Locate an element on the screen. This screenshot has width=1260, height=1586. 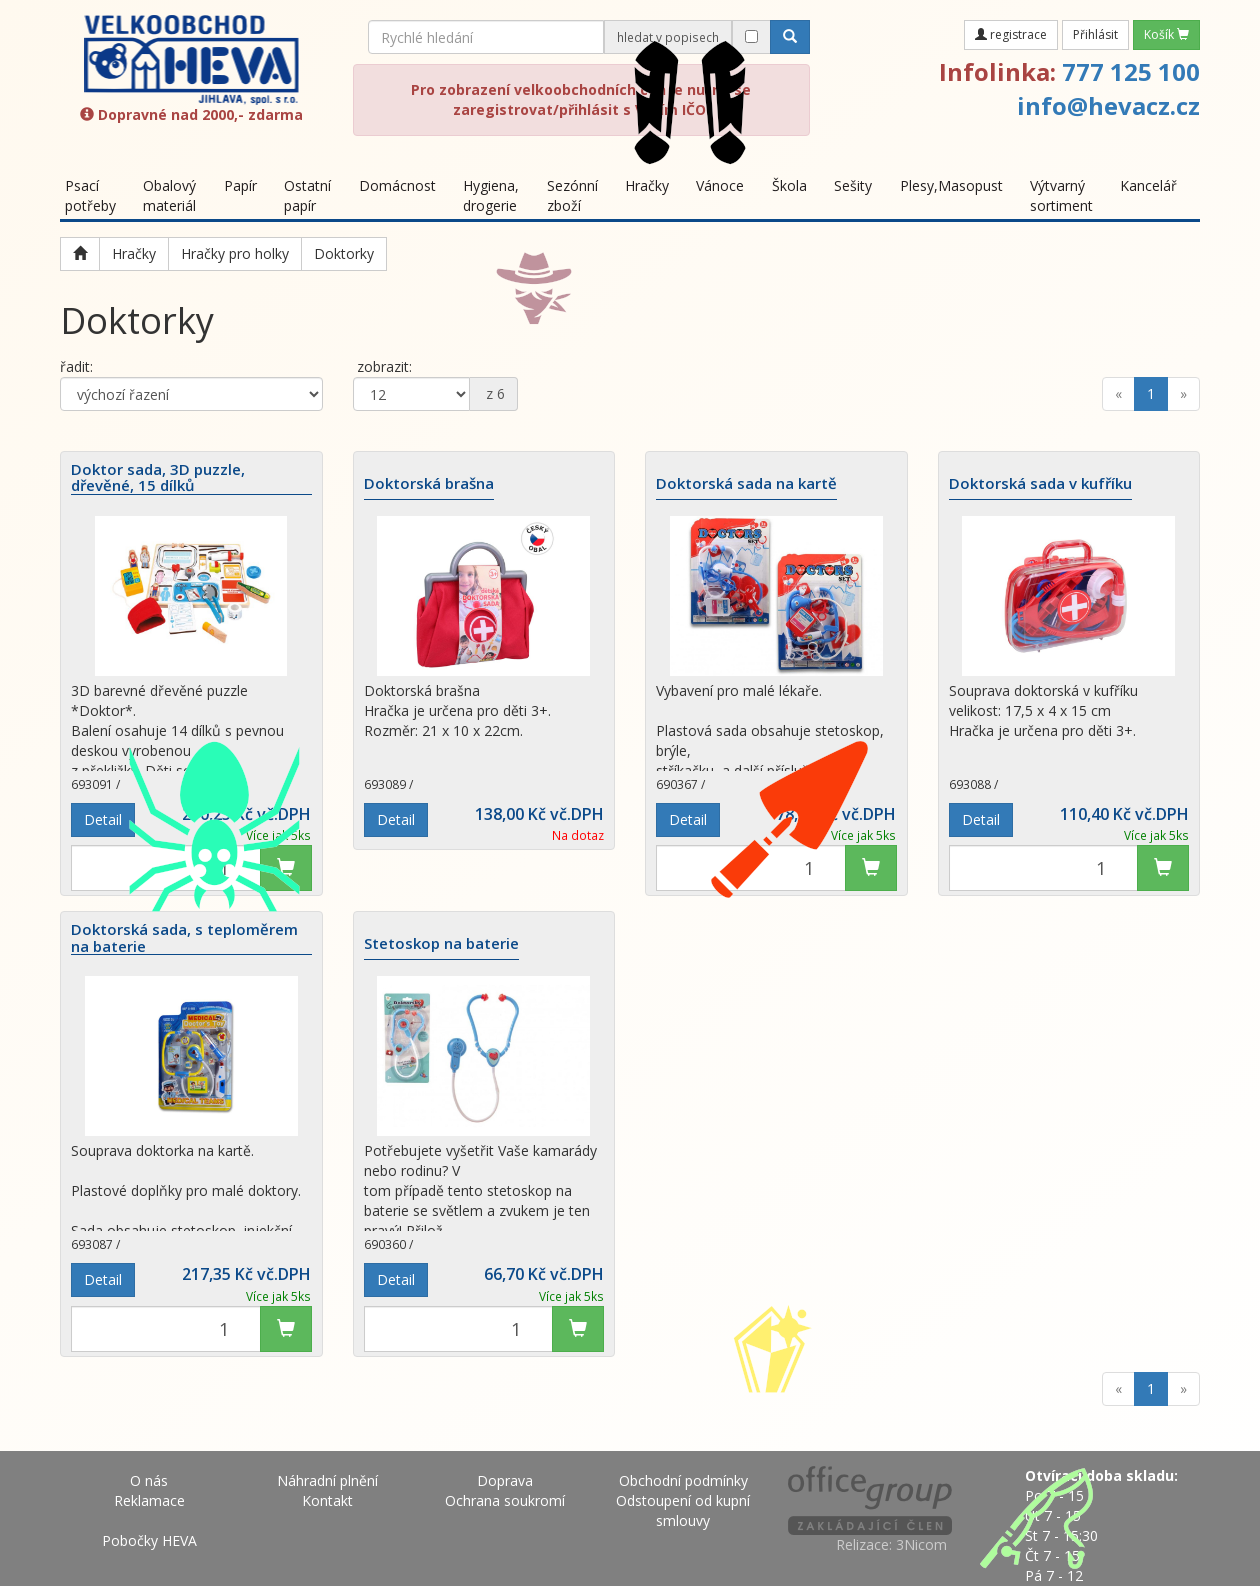
equip leg armor to your character is located at coordinates (690, 103).